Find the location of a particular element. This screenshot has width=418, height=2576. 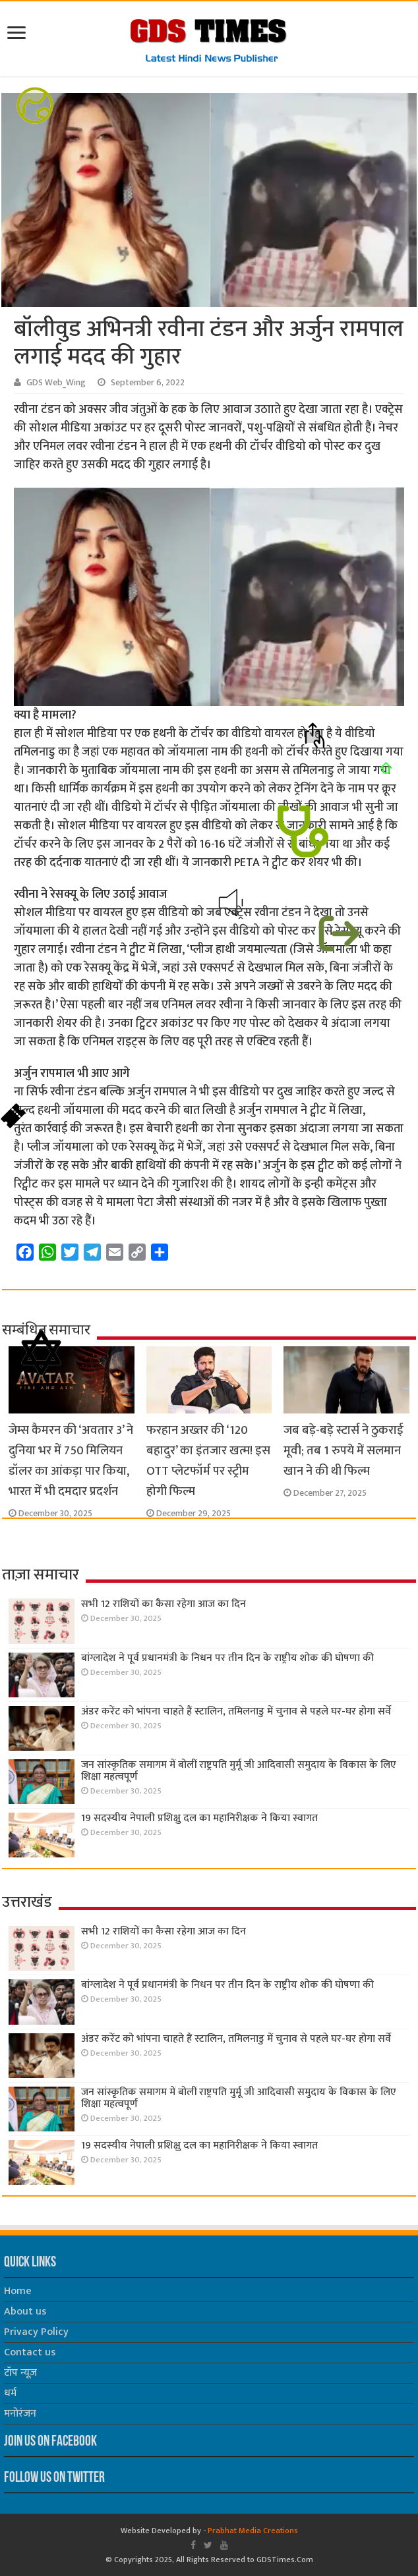

upload a file or content is located at coordinates (386, 768).